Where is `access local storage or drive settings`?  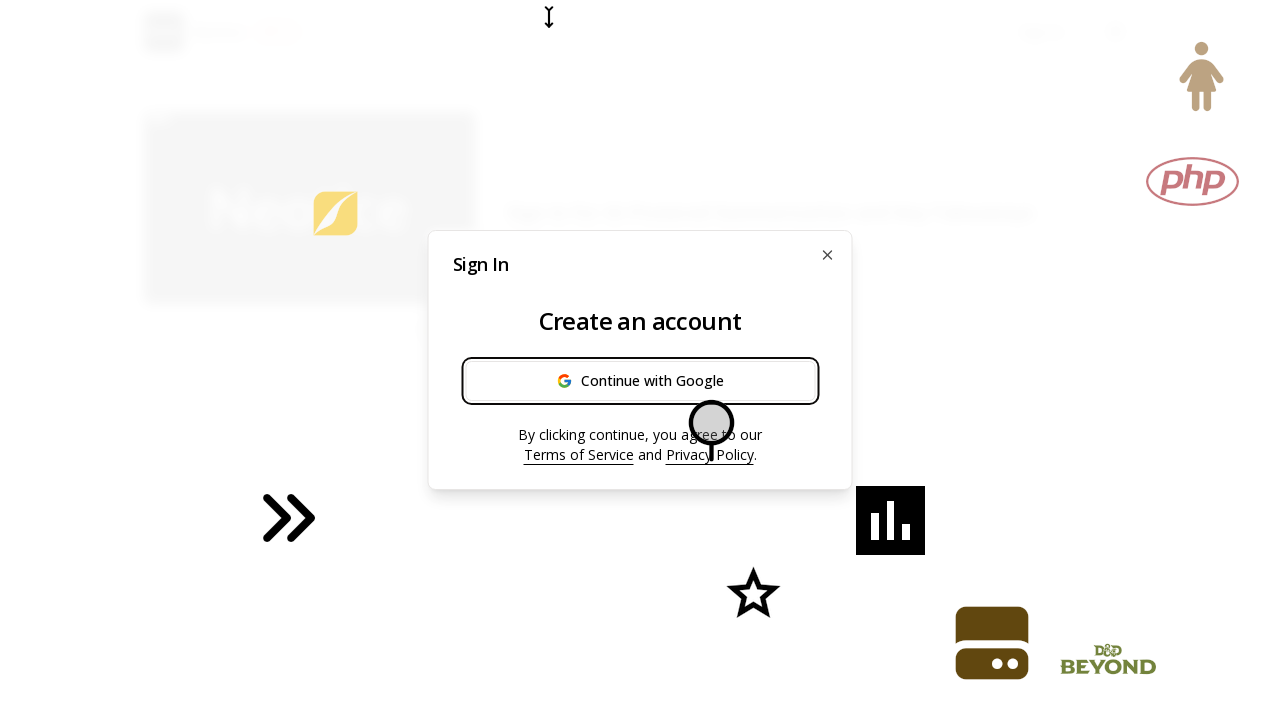
access local storage or drive settings is located at coordinates (992, 643).